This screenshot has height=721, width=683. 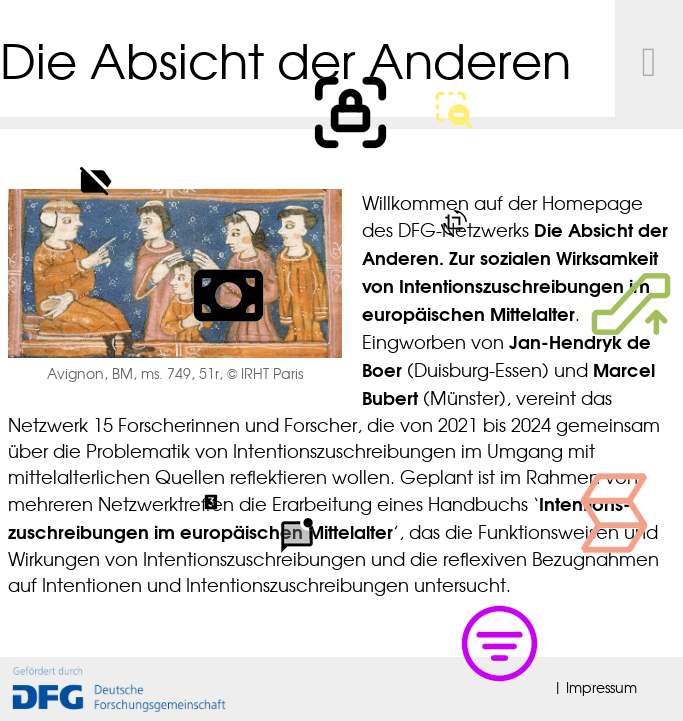 What do you see at coordinates (631, 304) in the screenshot?
I see `indicates escalator going up` at bounding box center [631, 304].